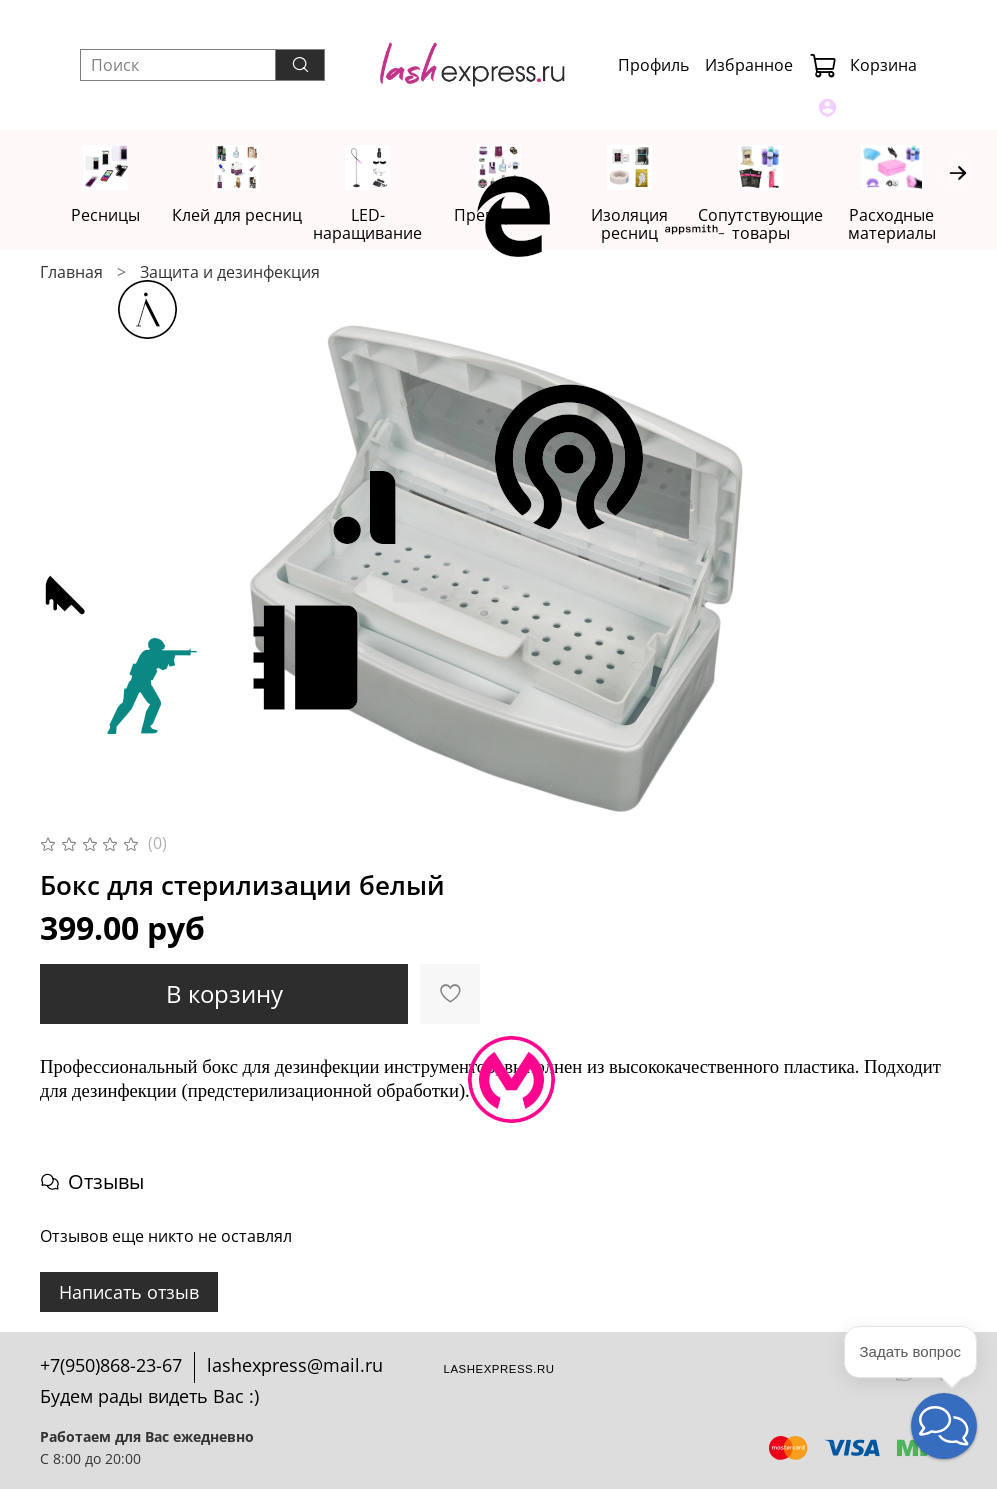 The image size is (997, 1489). Describe the element at coordinates (827, 107) in the screenshot. I see `view user profile location` at that location.